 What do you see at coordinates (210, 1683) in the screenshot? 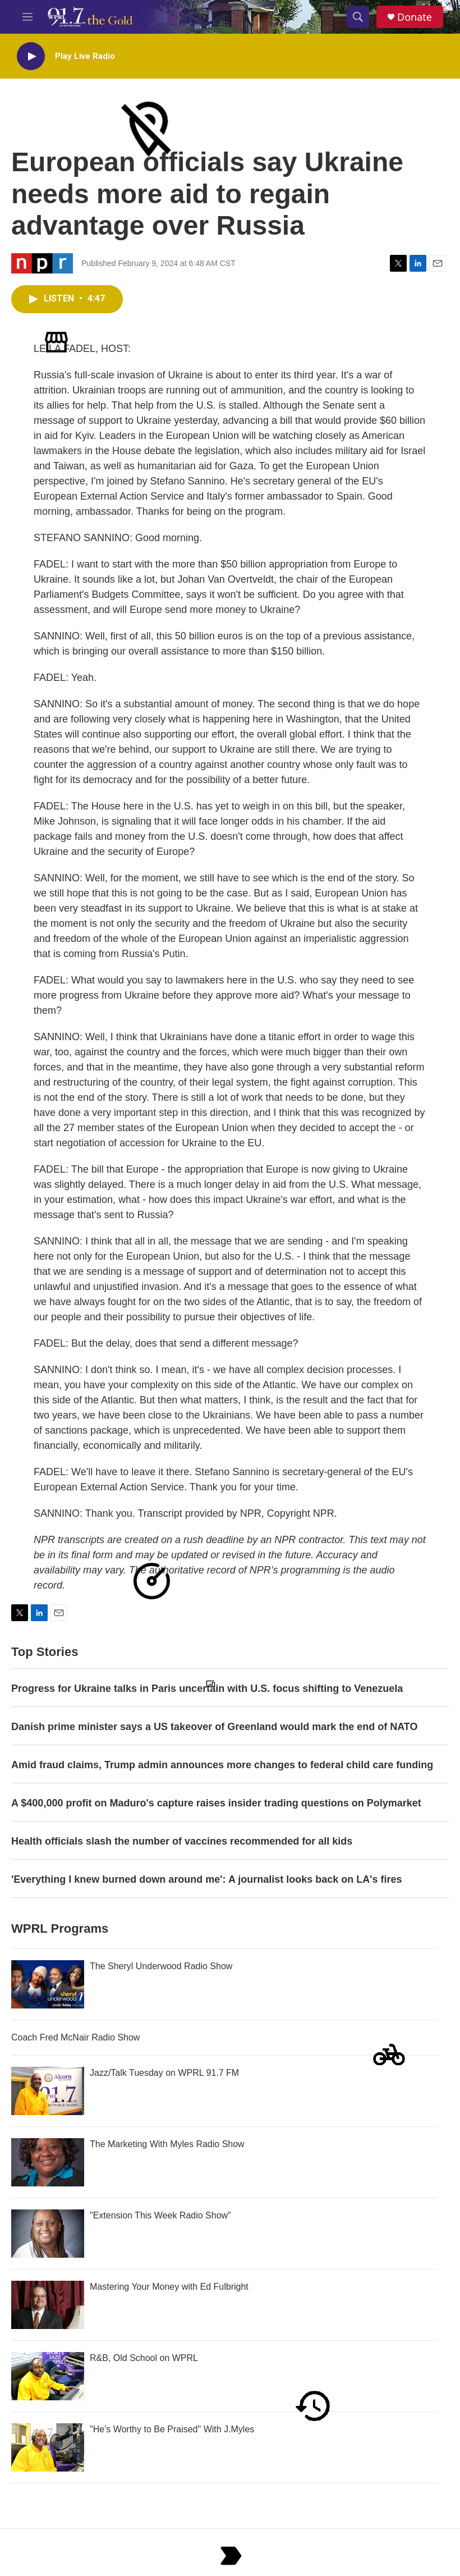
I see `view other connected devices` at bounding box center [210, 1683].